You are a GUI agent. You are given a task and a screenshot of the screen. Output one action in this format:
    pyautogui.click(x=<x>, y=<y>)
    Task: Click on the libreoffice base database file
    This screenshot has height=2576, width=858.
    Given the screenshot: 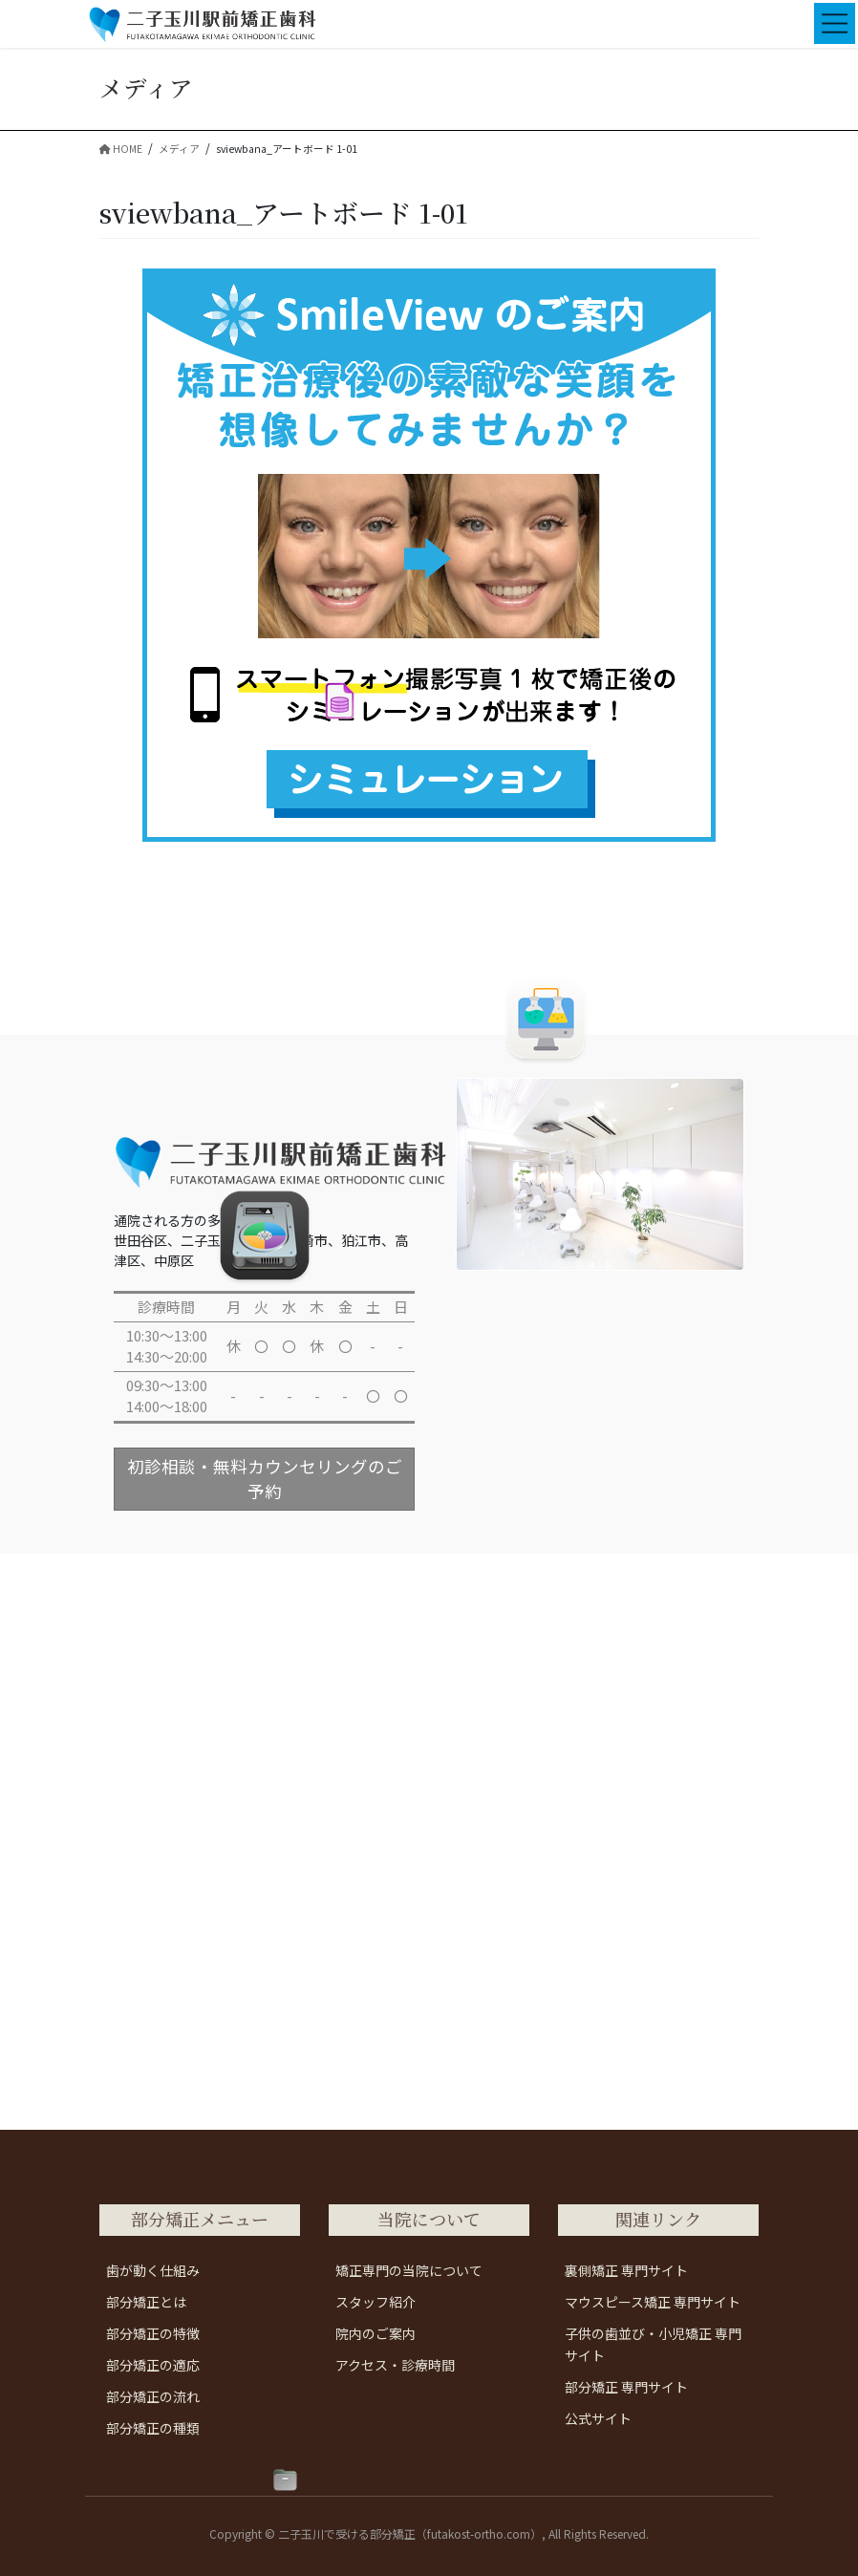 What is the action you would take?
    pyautogui.click(x=339, y=700)
    